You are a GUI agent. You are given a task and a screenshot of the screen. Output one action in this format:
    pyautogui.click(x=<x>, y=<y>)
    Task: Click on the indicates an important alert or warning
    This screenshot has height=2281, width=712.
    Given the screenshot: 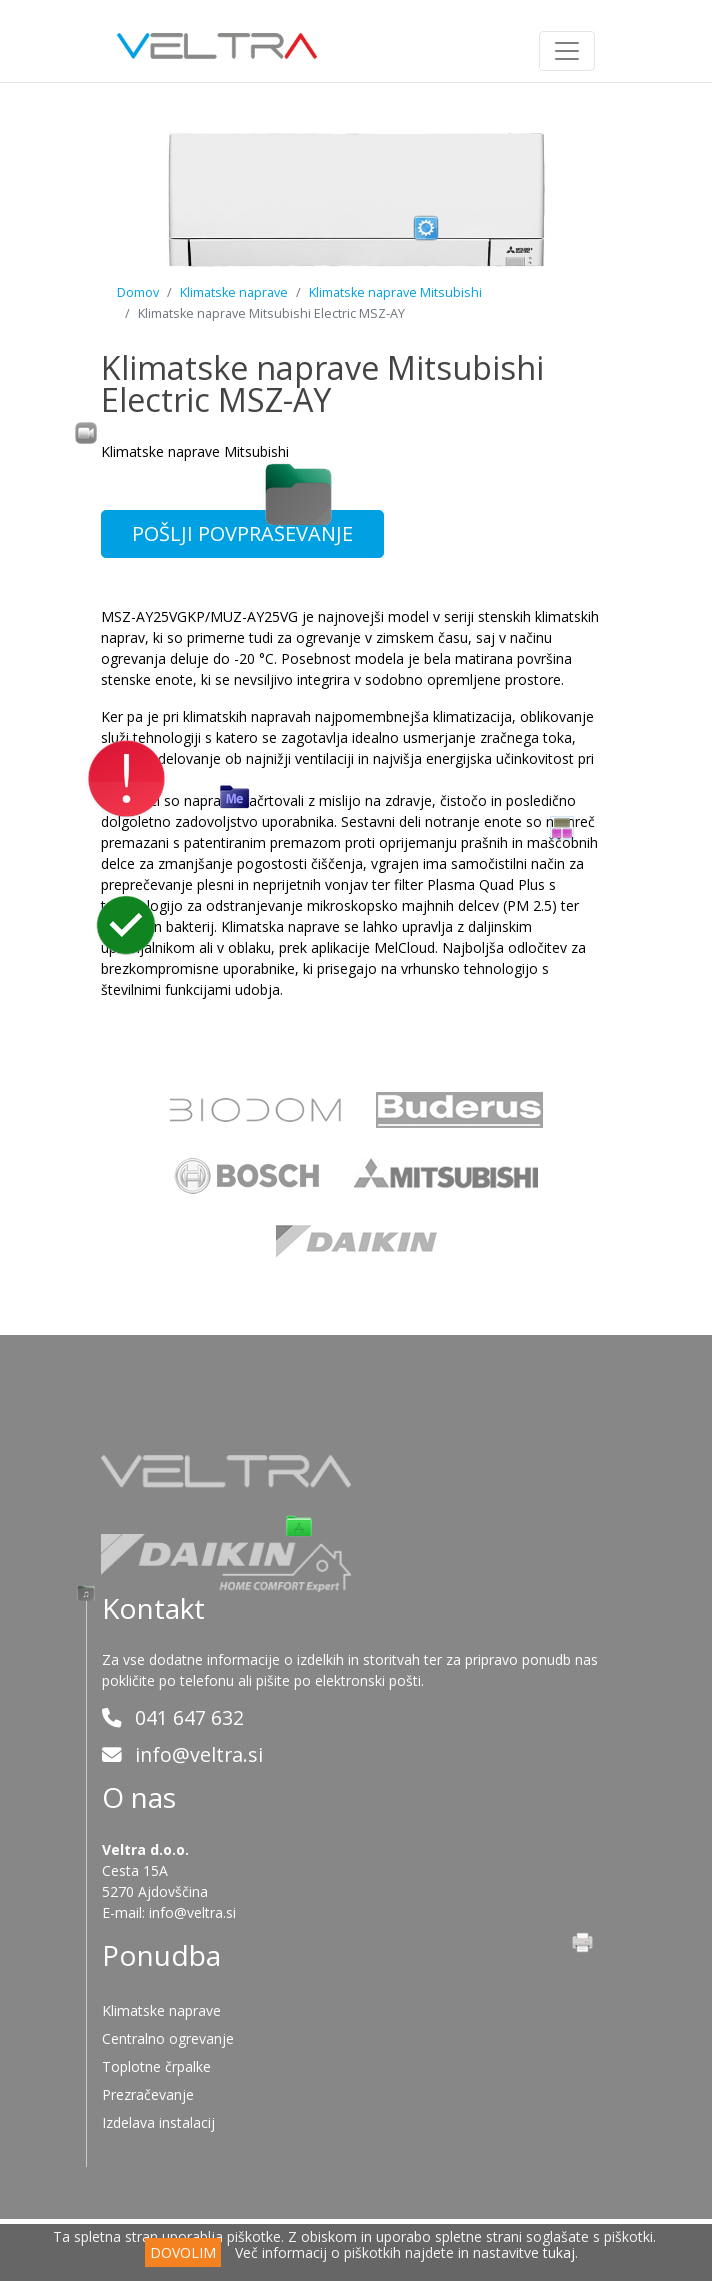 What is the action you would take?
    pyautogui.click(x=126, y=778)
    